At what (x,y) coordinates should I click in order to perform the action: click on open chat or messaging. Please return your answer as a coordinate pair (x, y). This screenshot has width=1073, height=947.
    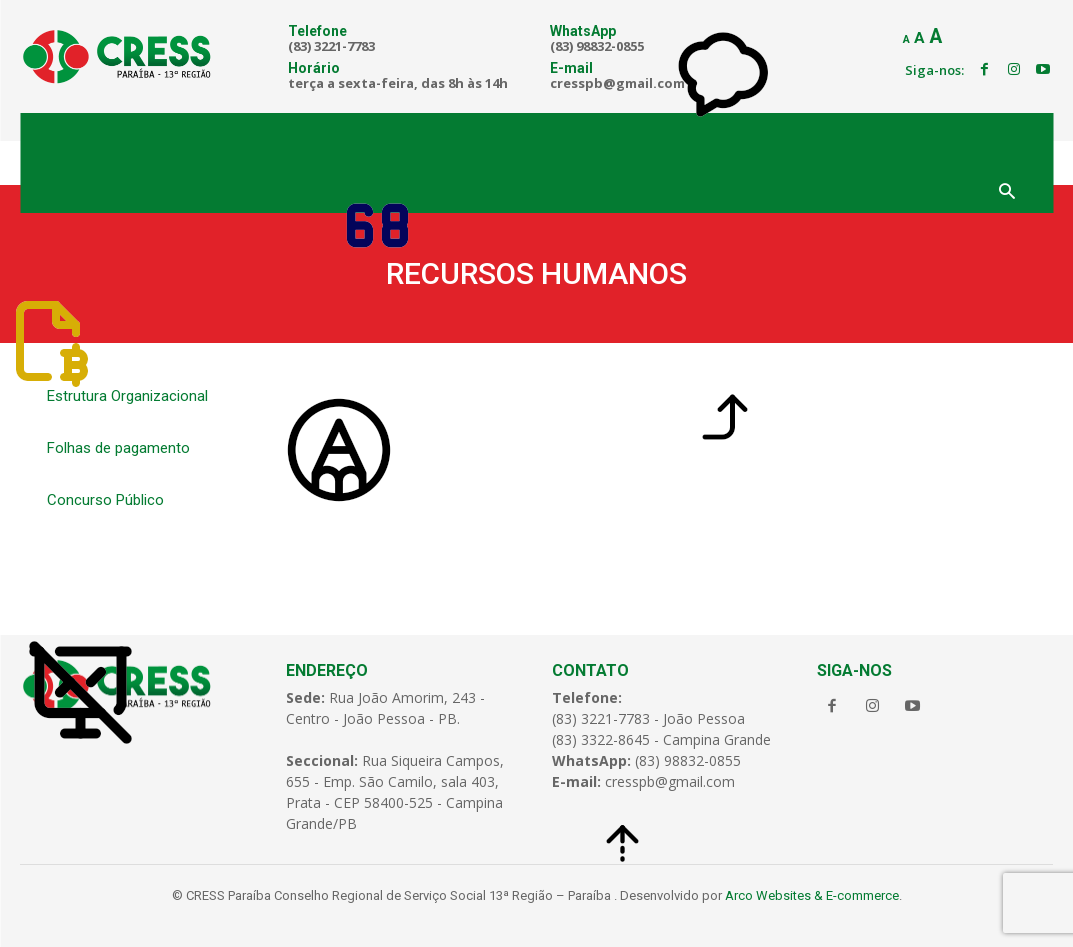
    Looking at the image, I should click on (721, 74).